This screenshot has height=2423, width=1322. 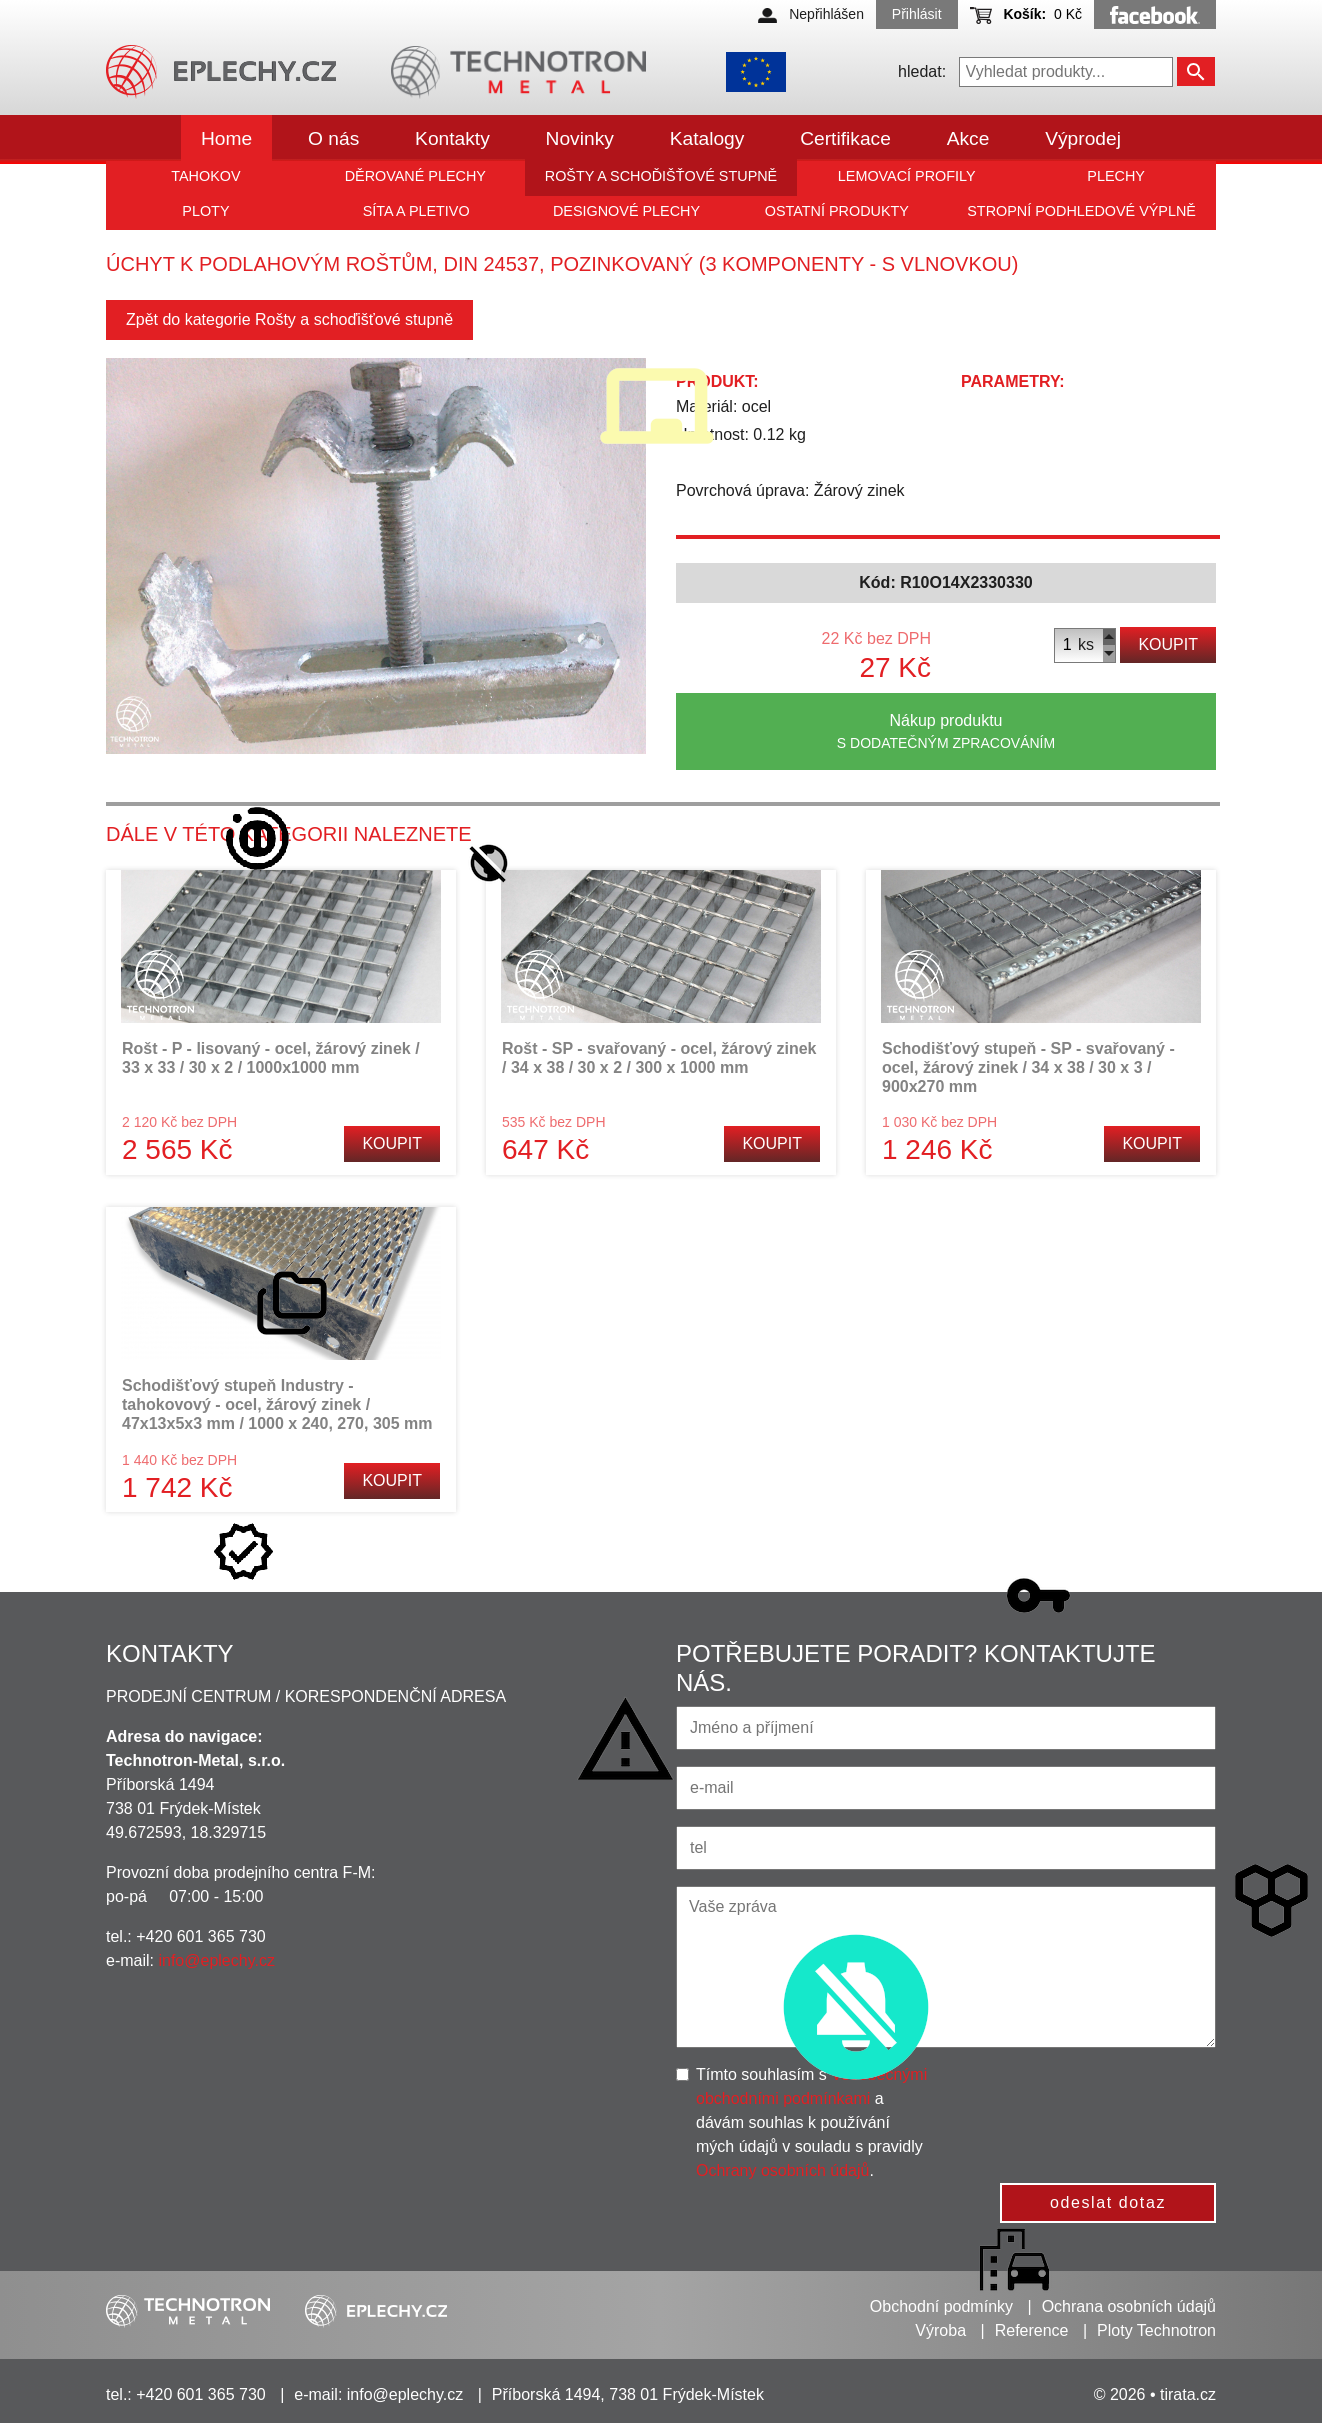 I want to click on access presentation or teaching mode, so click(x=657, y=406).